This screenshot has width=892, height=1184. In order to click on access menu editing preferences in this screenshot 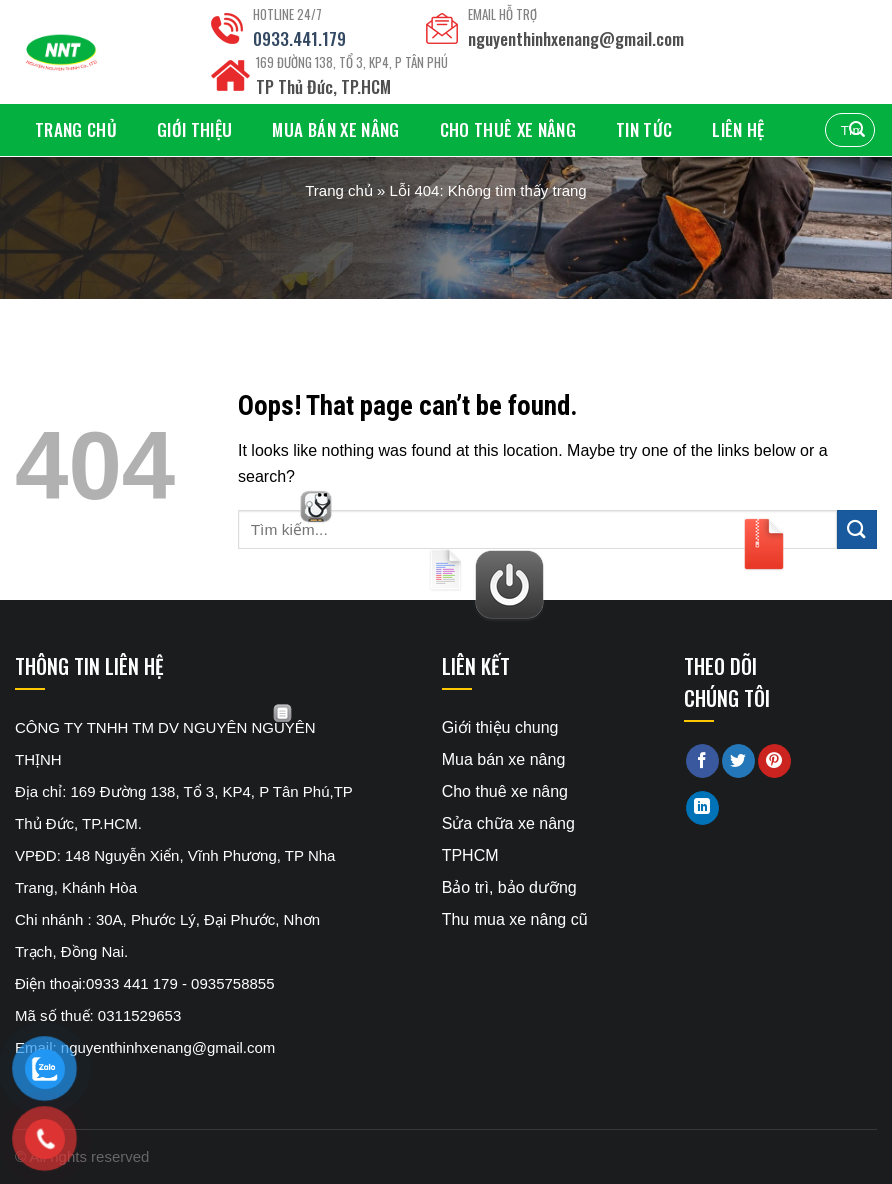, I will do `click(282, 713)`.